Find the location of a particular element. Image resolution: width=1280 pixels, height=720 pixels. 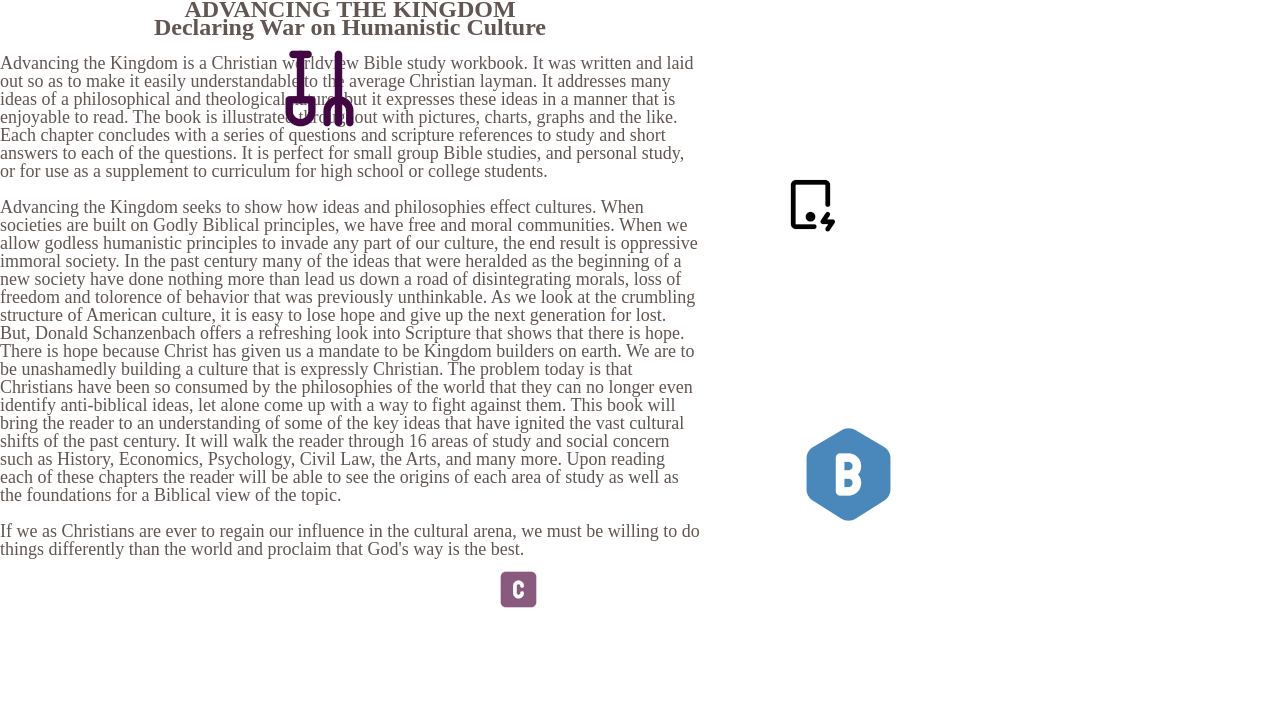

indicates a "C" grade or rating is located at coordinates (518, 589).